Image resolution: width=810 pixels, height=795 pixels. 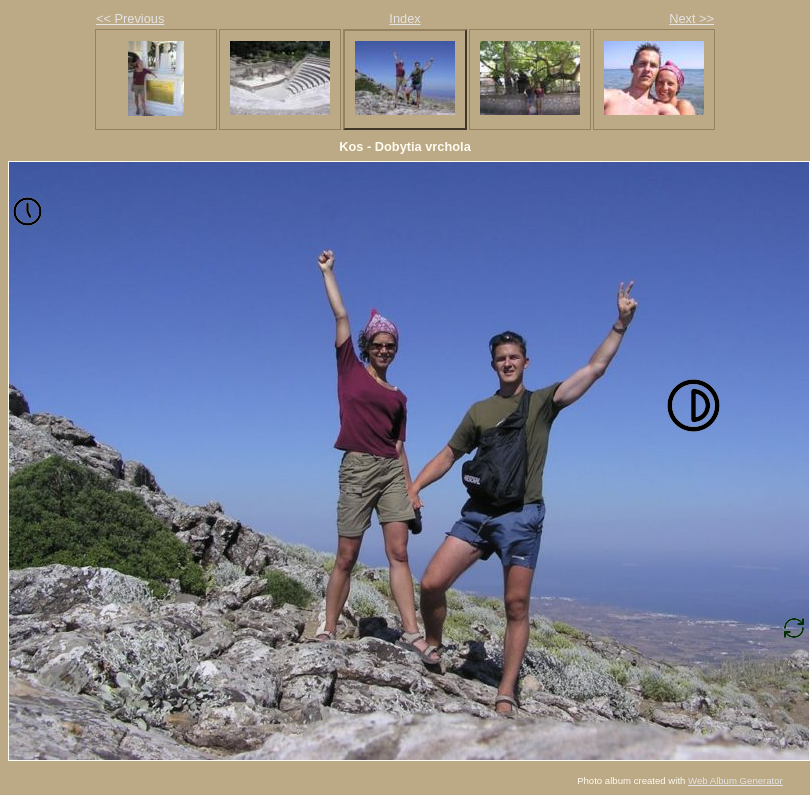 I want to click on refresh or reload content, so click(x=794, y=628).